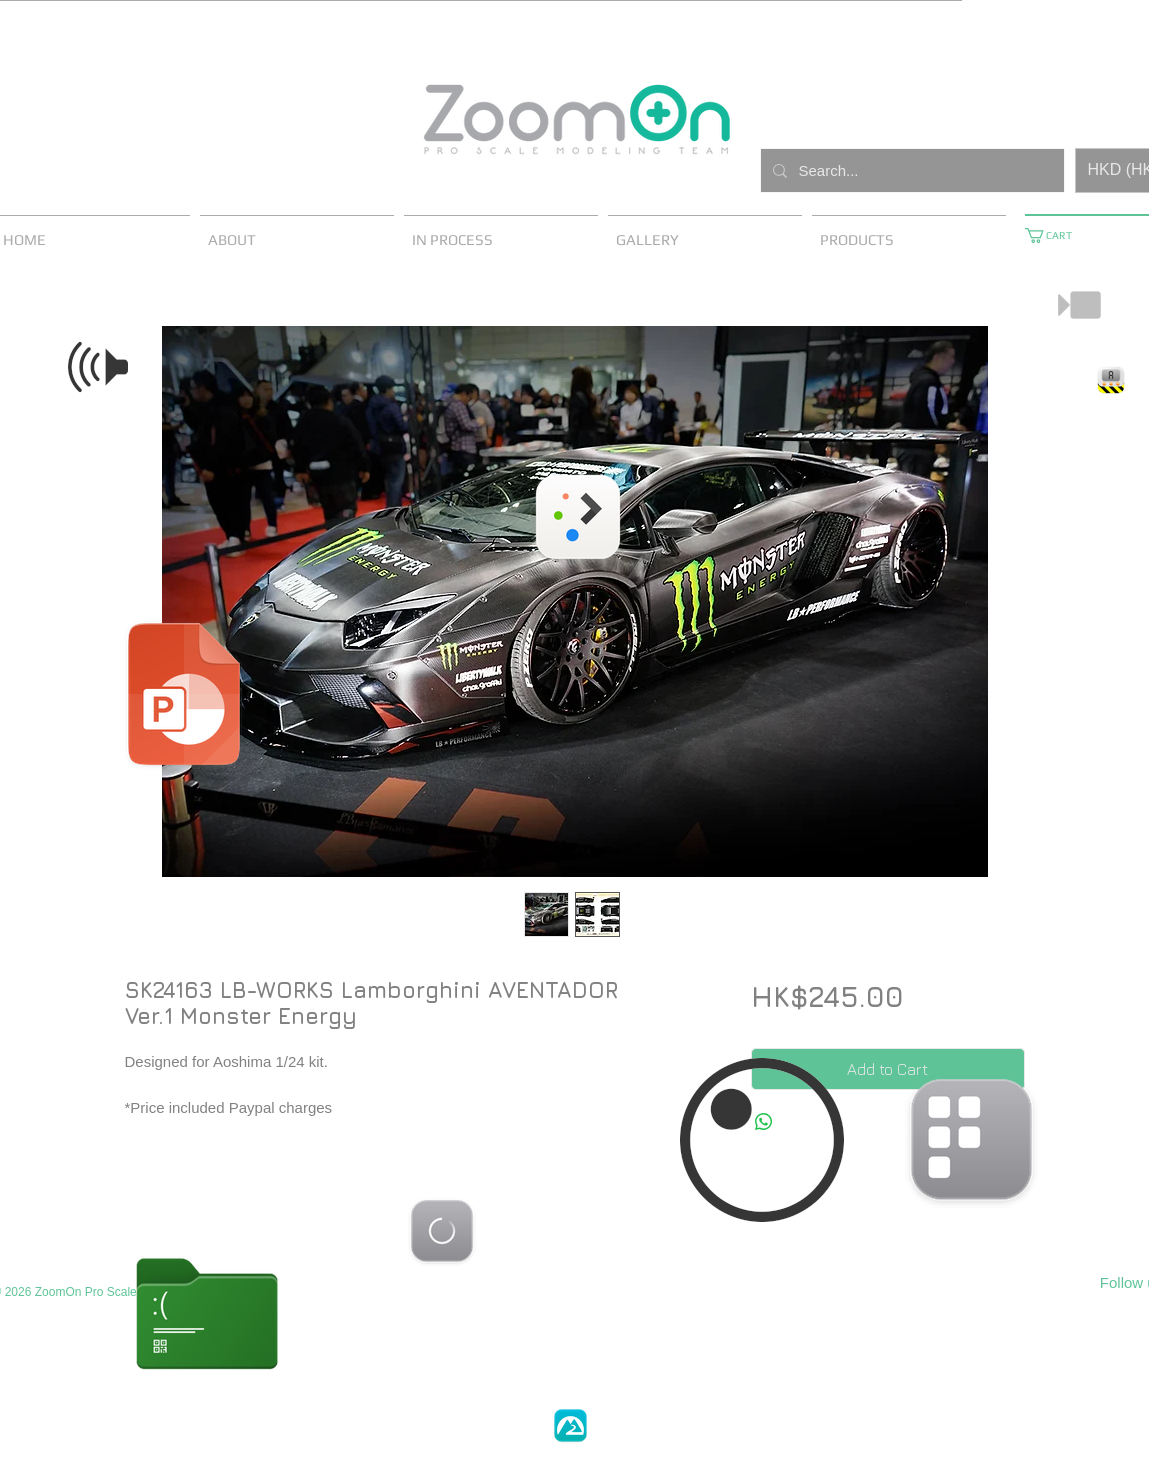 This screenshot has height=1460, width=1149. I want to click on open clockworks or timer application, so click(762, 1140).